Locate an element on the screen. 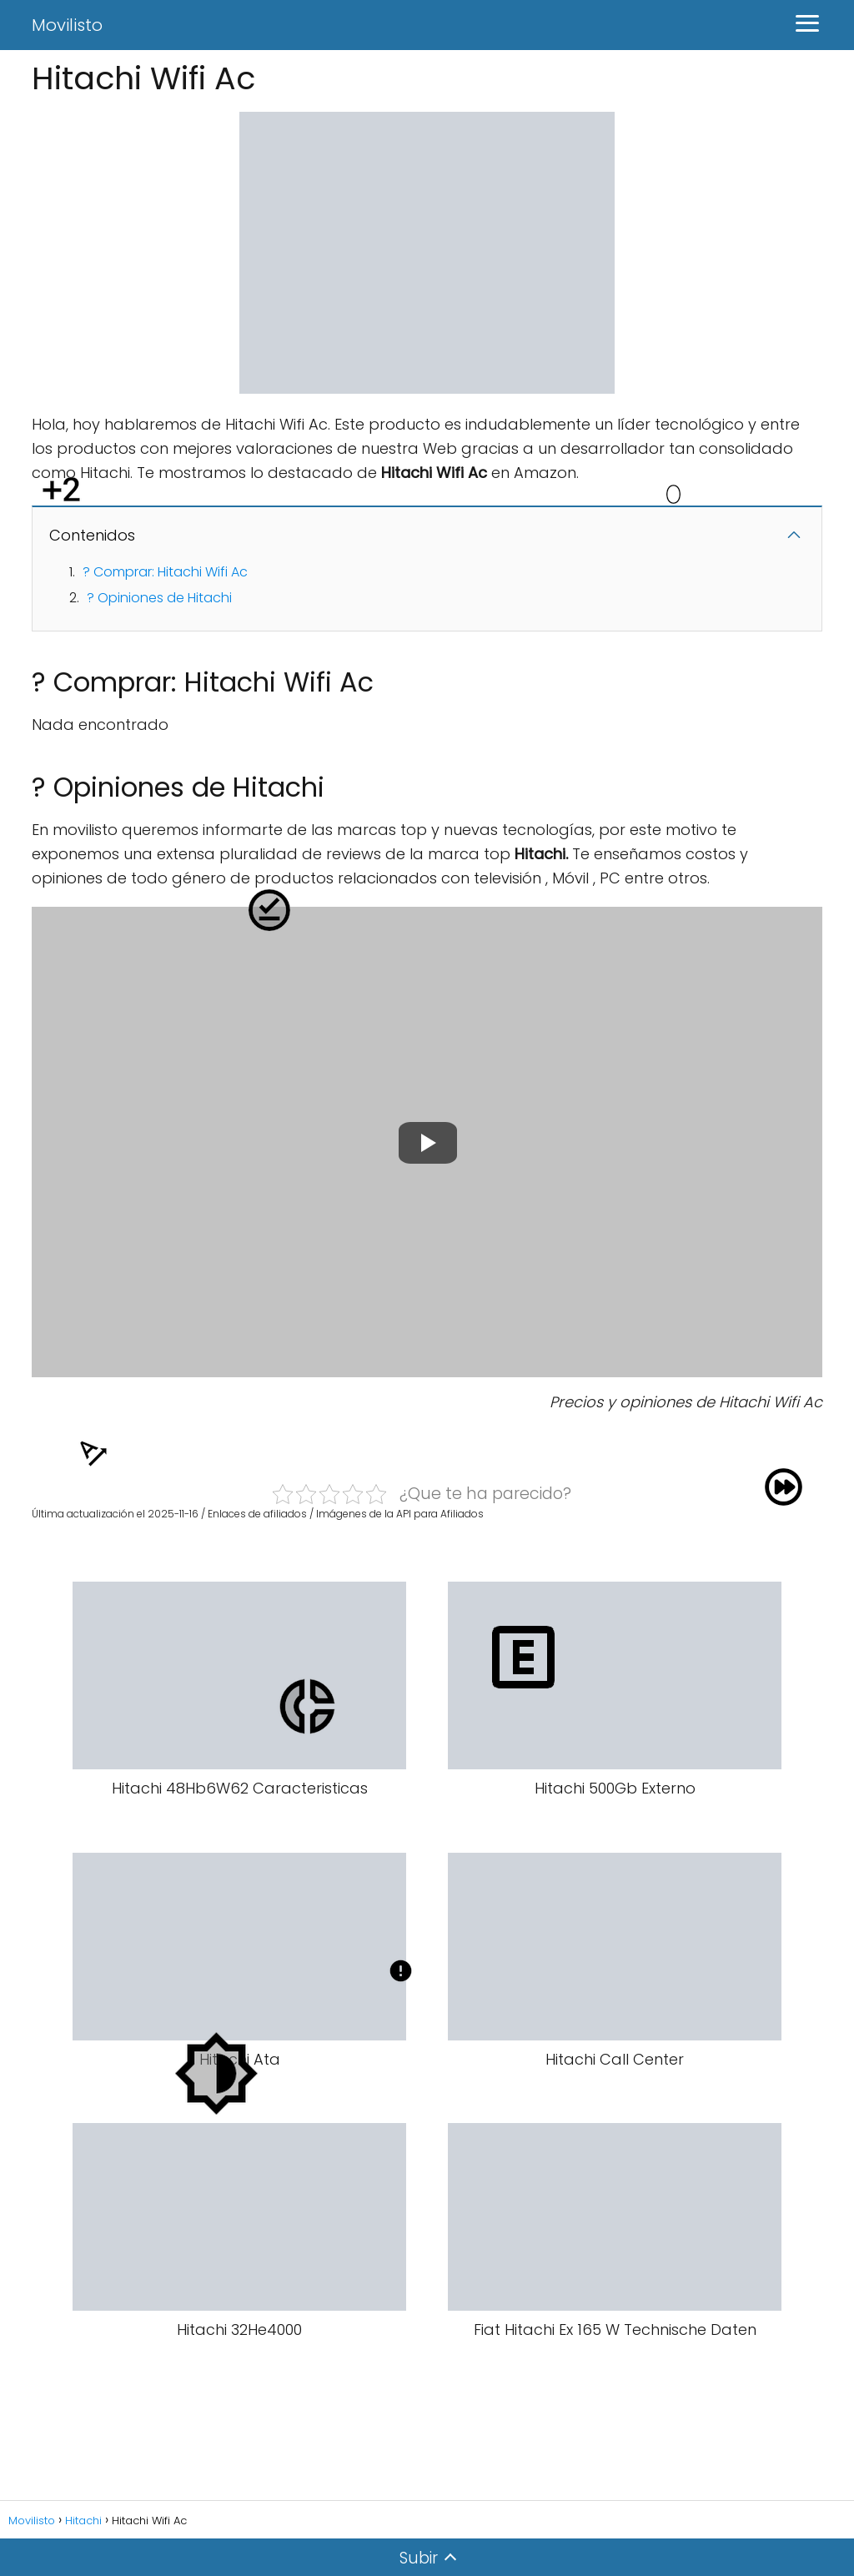  adjust screen brightness settings is located at coordinates (216, 2073).